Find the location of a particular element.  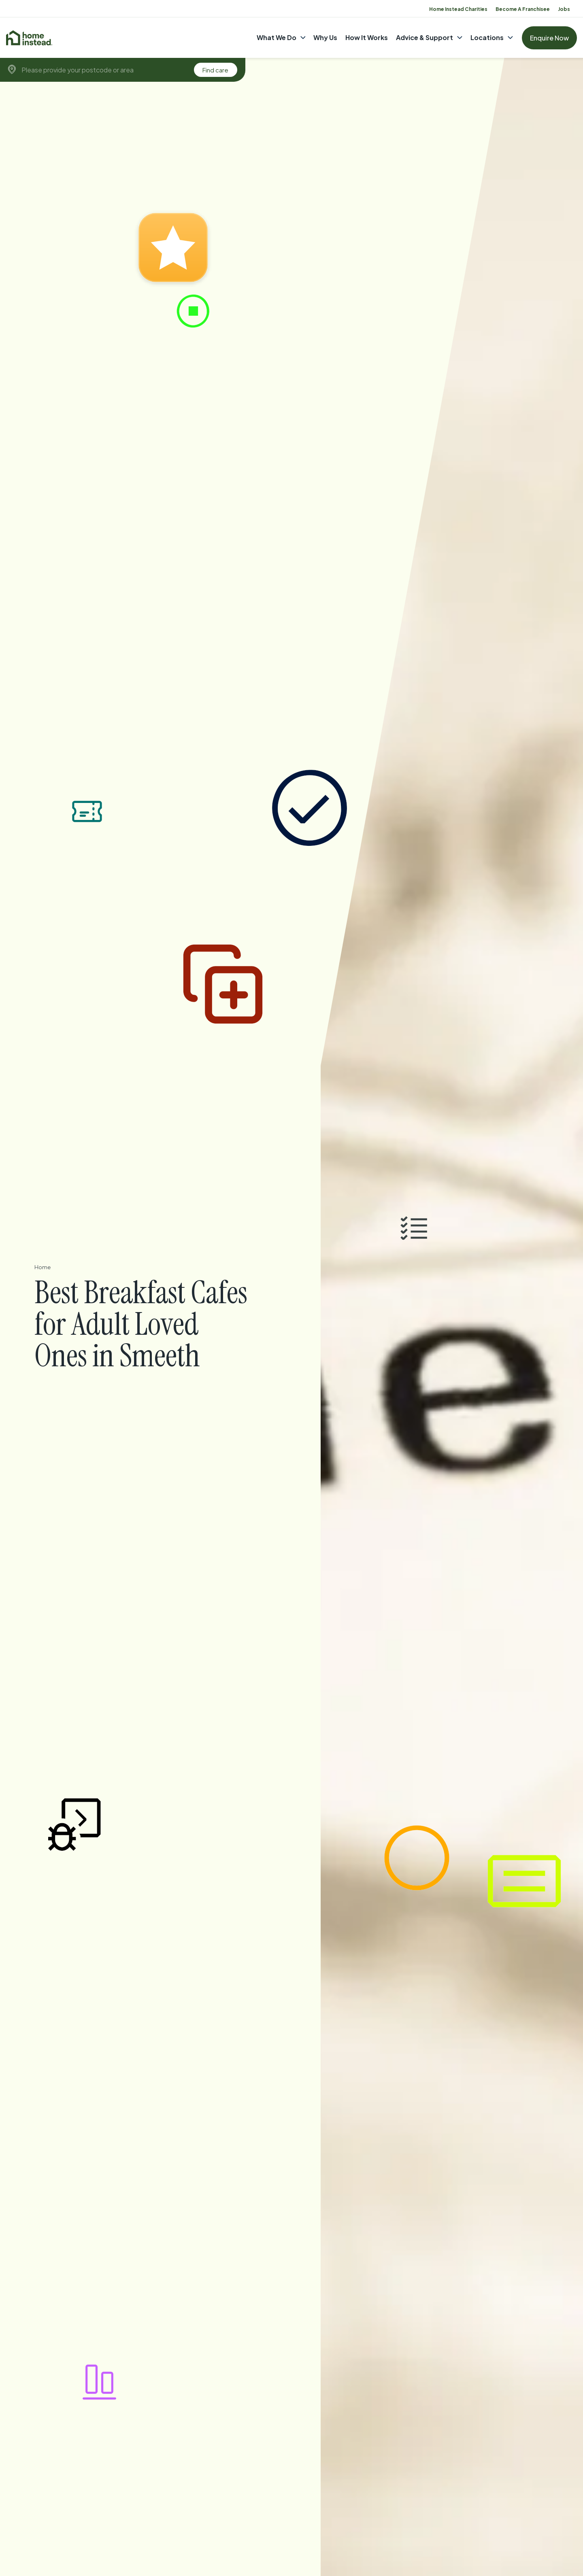

stop a running process or task is located at coordinates (193, 311).